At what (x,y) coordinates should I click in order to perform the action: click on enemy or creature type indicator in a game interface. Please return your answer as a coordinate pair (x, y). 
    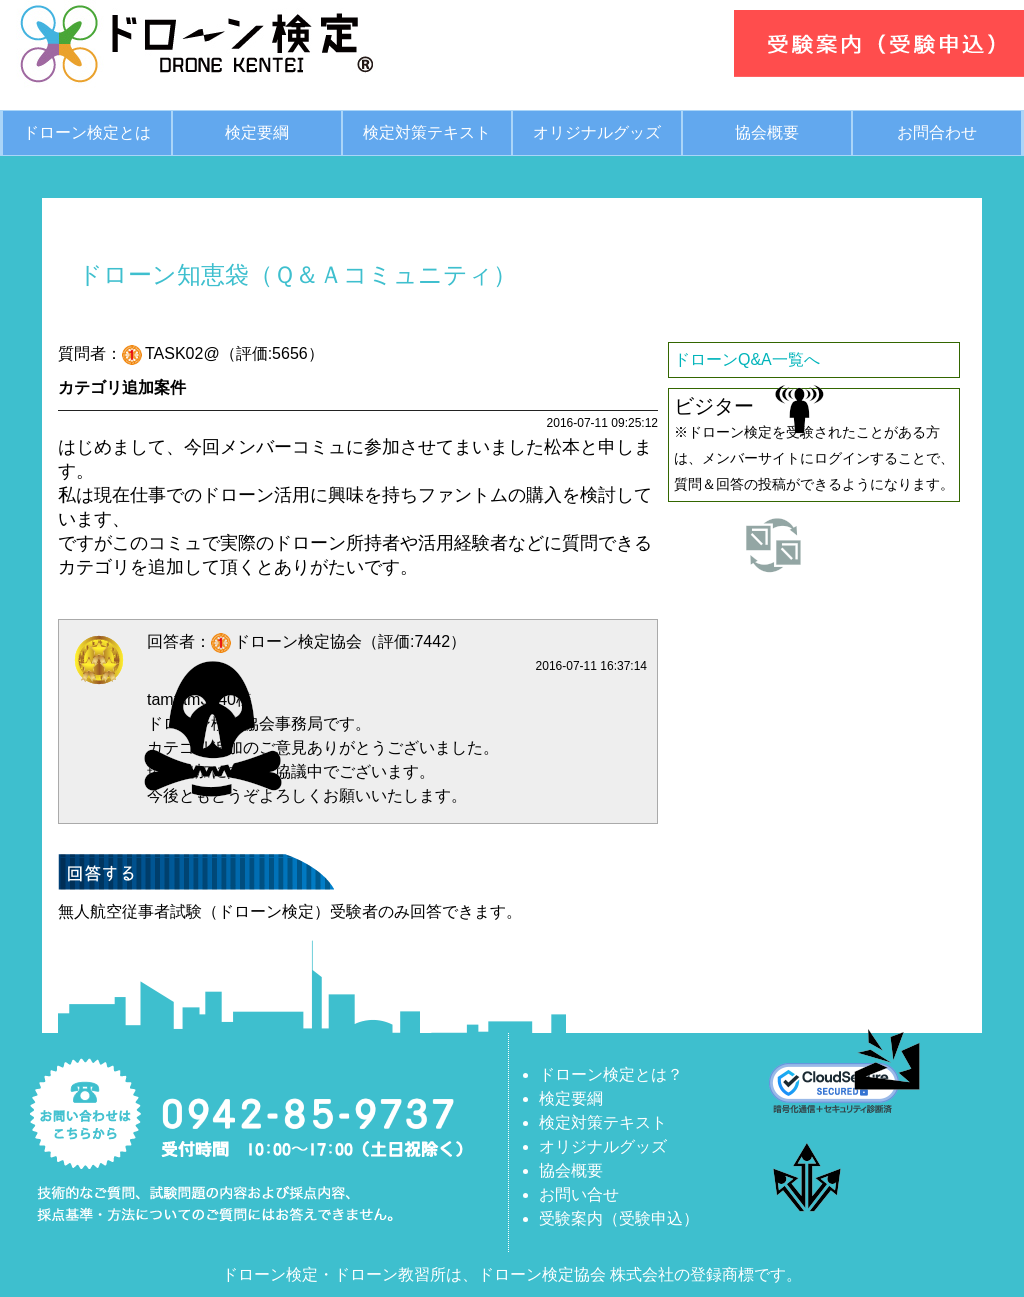
    Looking at the image, I should click on (213, 728).